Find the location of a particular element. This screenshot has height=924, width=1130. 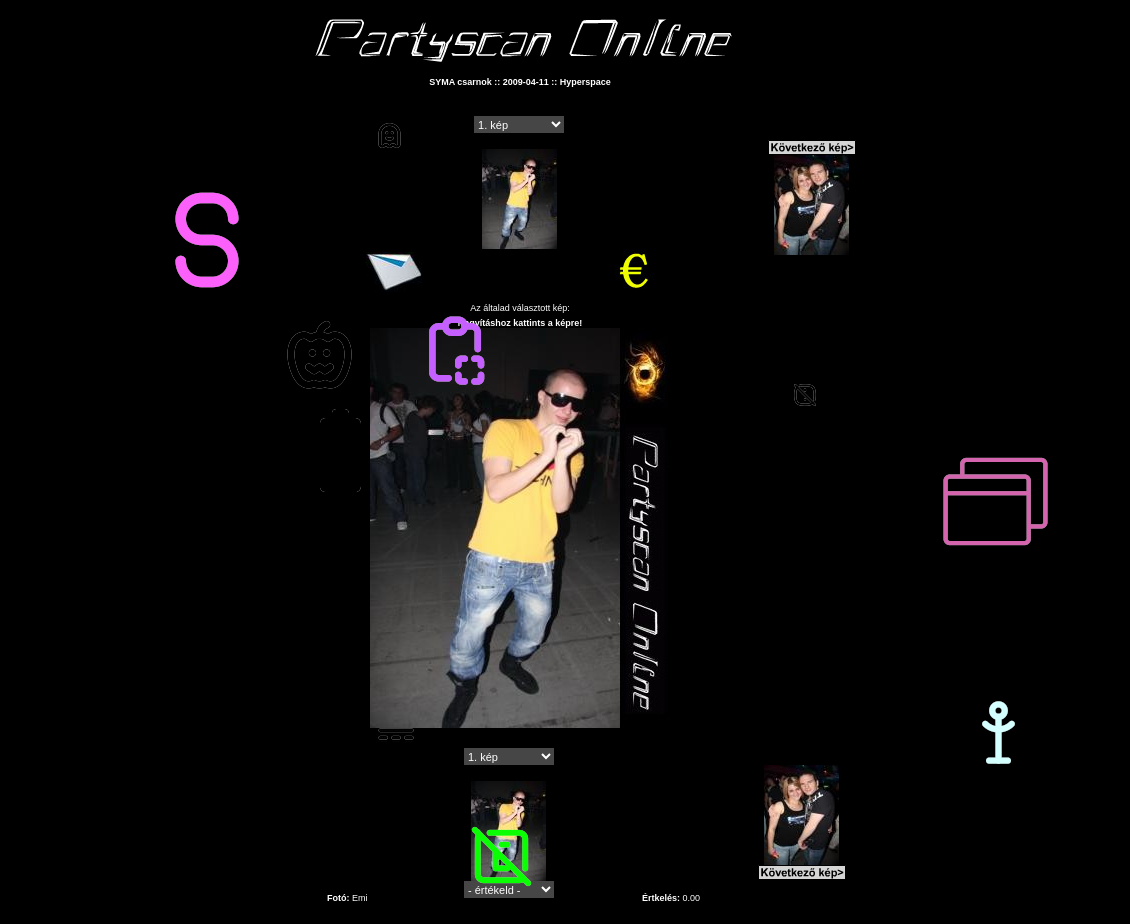

indicates an item starting with the letter S is located at coordinates (207, 240).